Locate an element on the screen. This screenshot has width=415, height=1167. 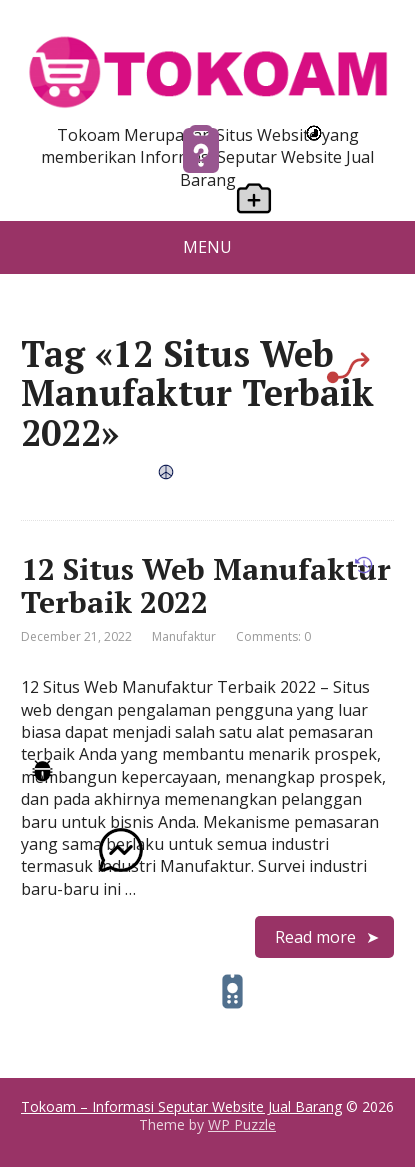
indicates a workflow or process flow direction is located at coordinates (347, 368).